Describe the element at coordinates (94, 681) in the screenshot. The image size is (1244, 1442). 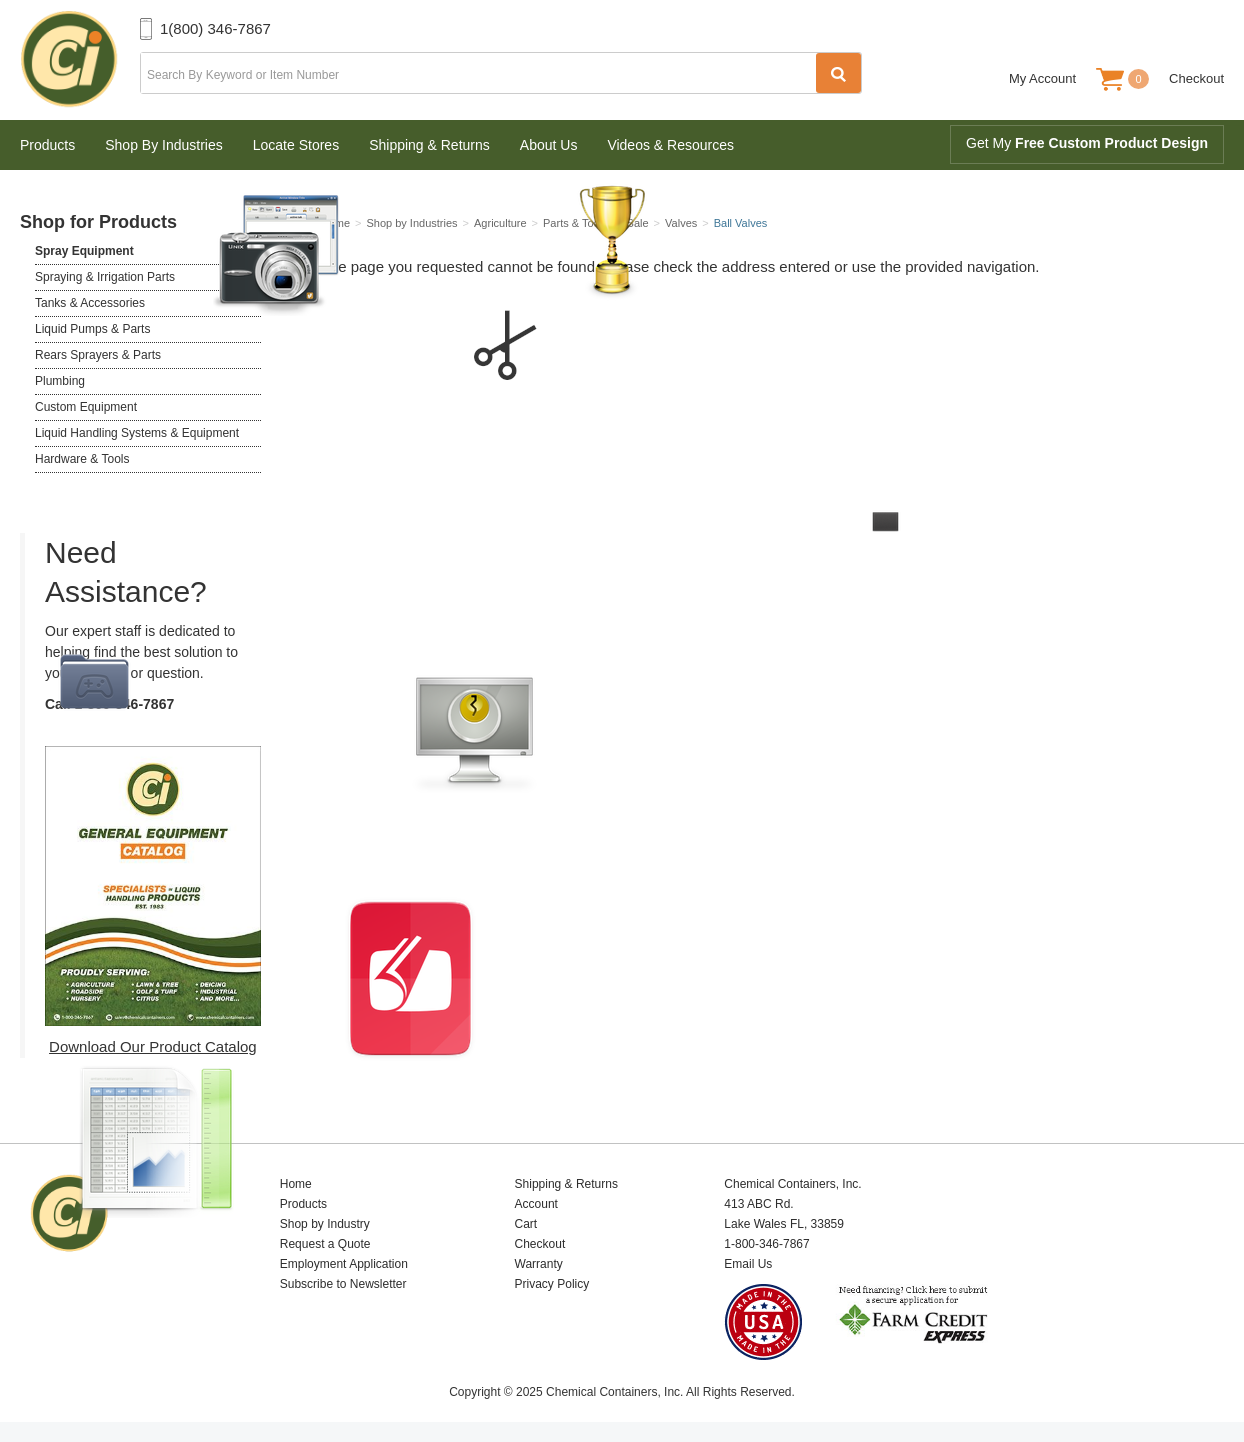
I see `open your games folder` at that location.